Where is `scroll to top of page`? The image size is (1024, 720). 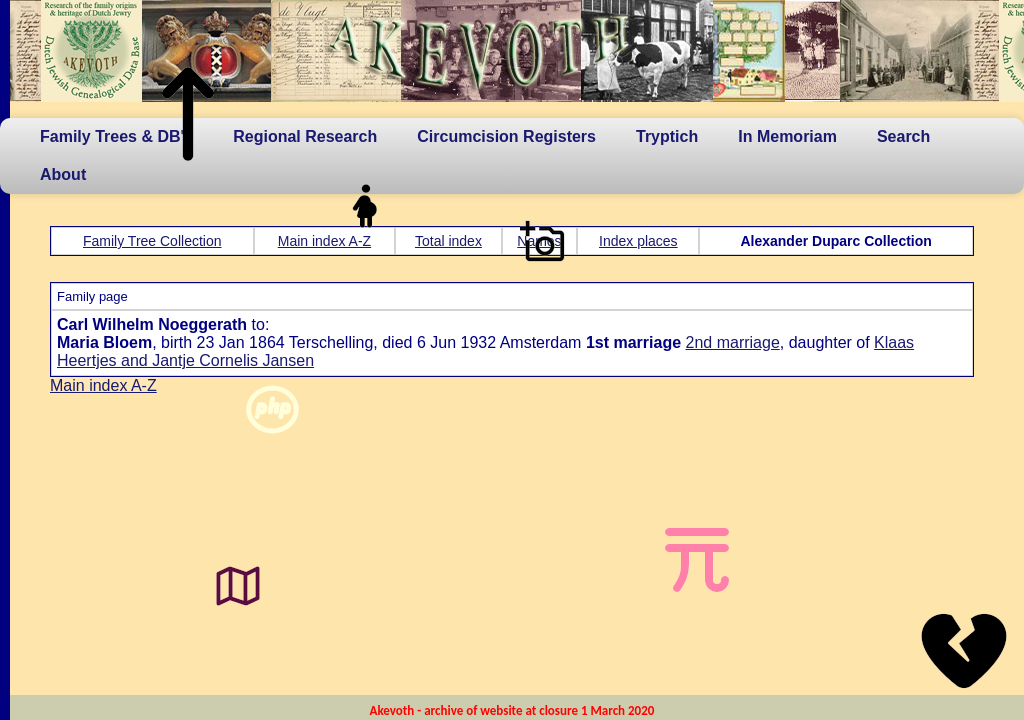
scroll to top of page is located at coordinates (188, 114).